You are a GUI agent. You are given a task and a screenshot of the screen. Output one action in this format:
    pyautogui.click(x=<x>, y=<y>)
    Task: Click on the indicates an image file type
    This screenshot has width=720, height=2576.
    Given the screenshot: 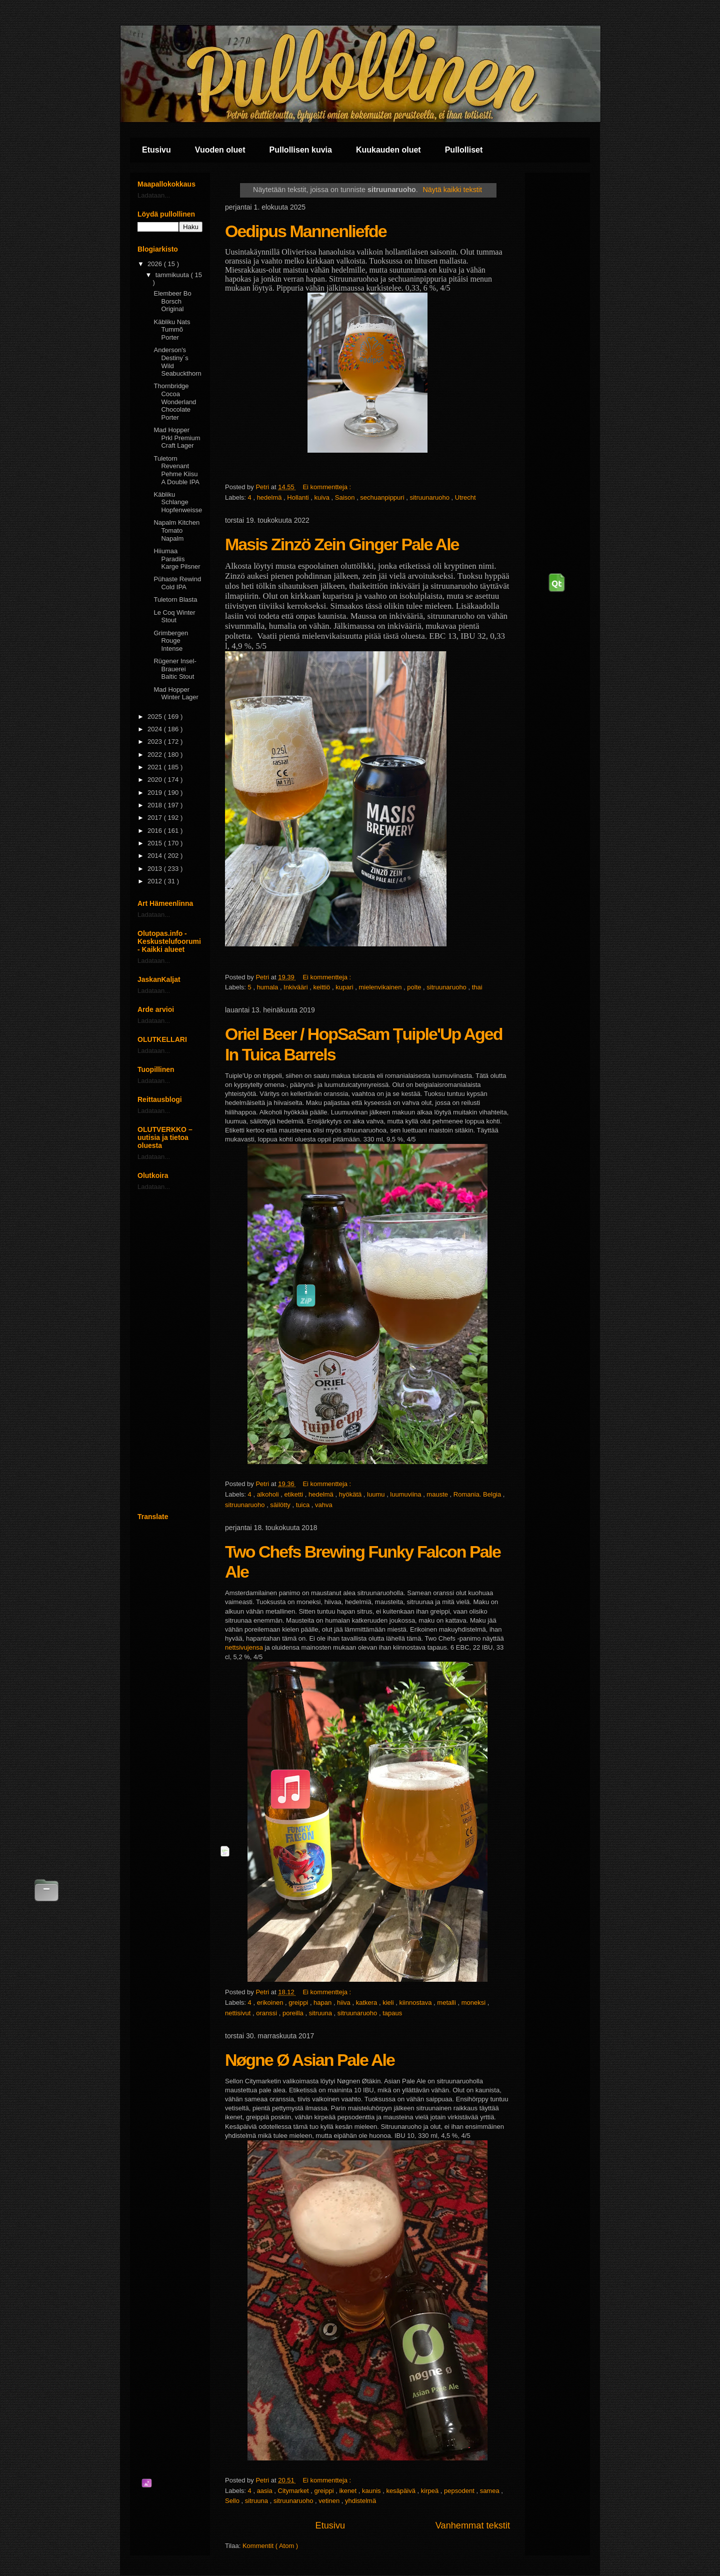 What is the action you would take?
    pyautogui.click(x=146, y=2482)
    